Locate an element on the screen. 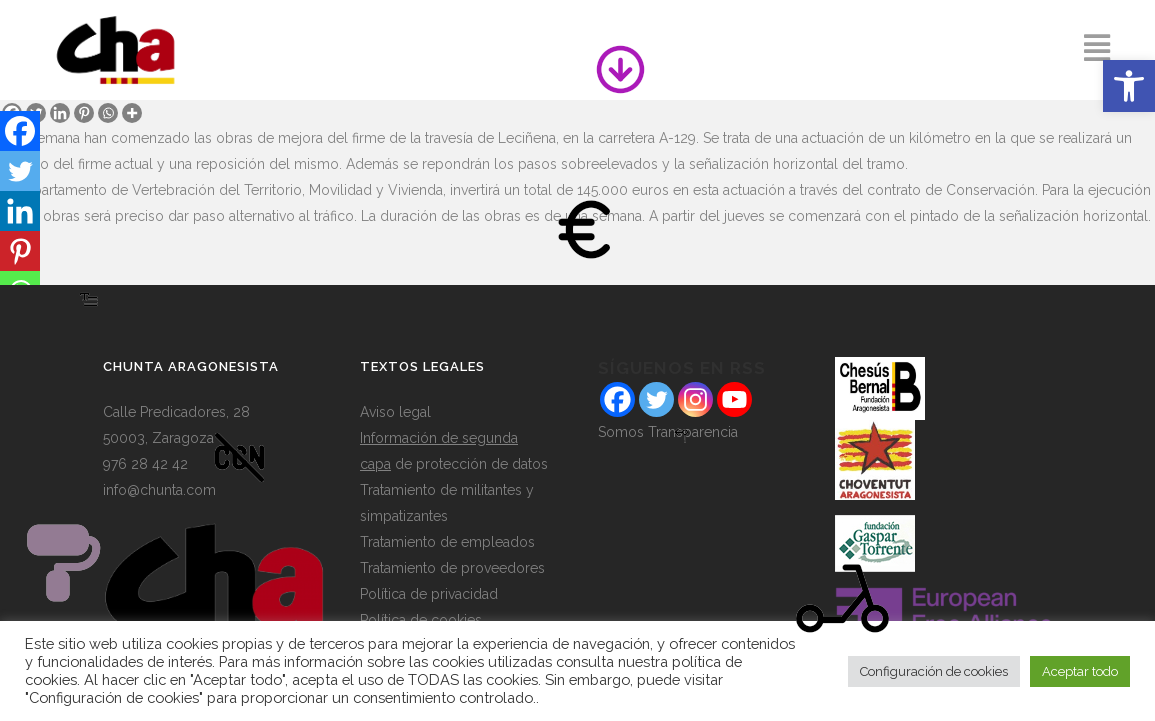 This screenshot has height=721, width=1155. read articles from the new york times is located at coordinates (88, 299).